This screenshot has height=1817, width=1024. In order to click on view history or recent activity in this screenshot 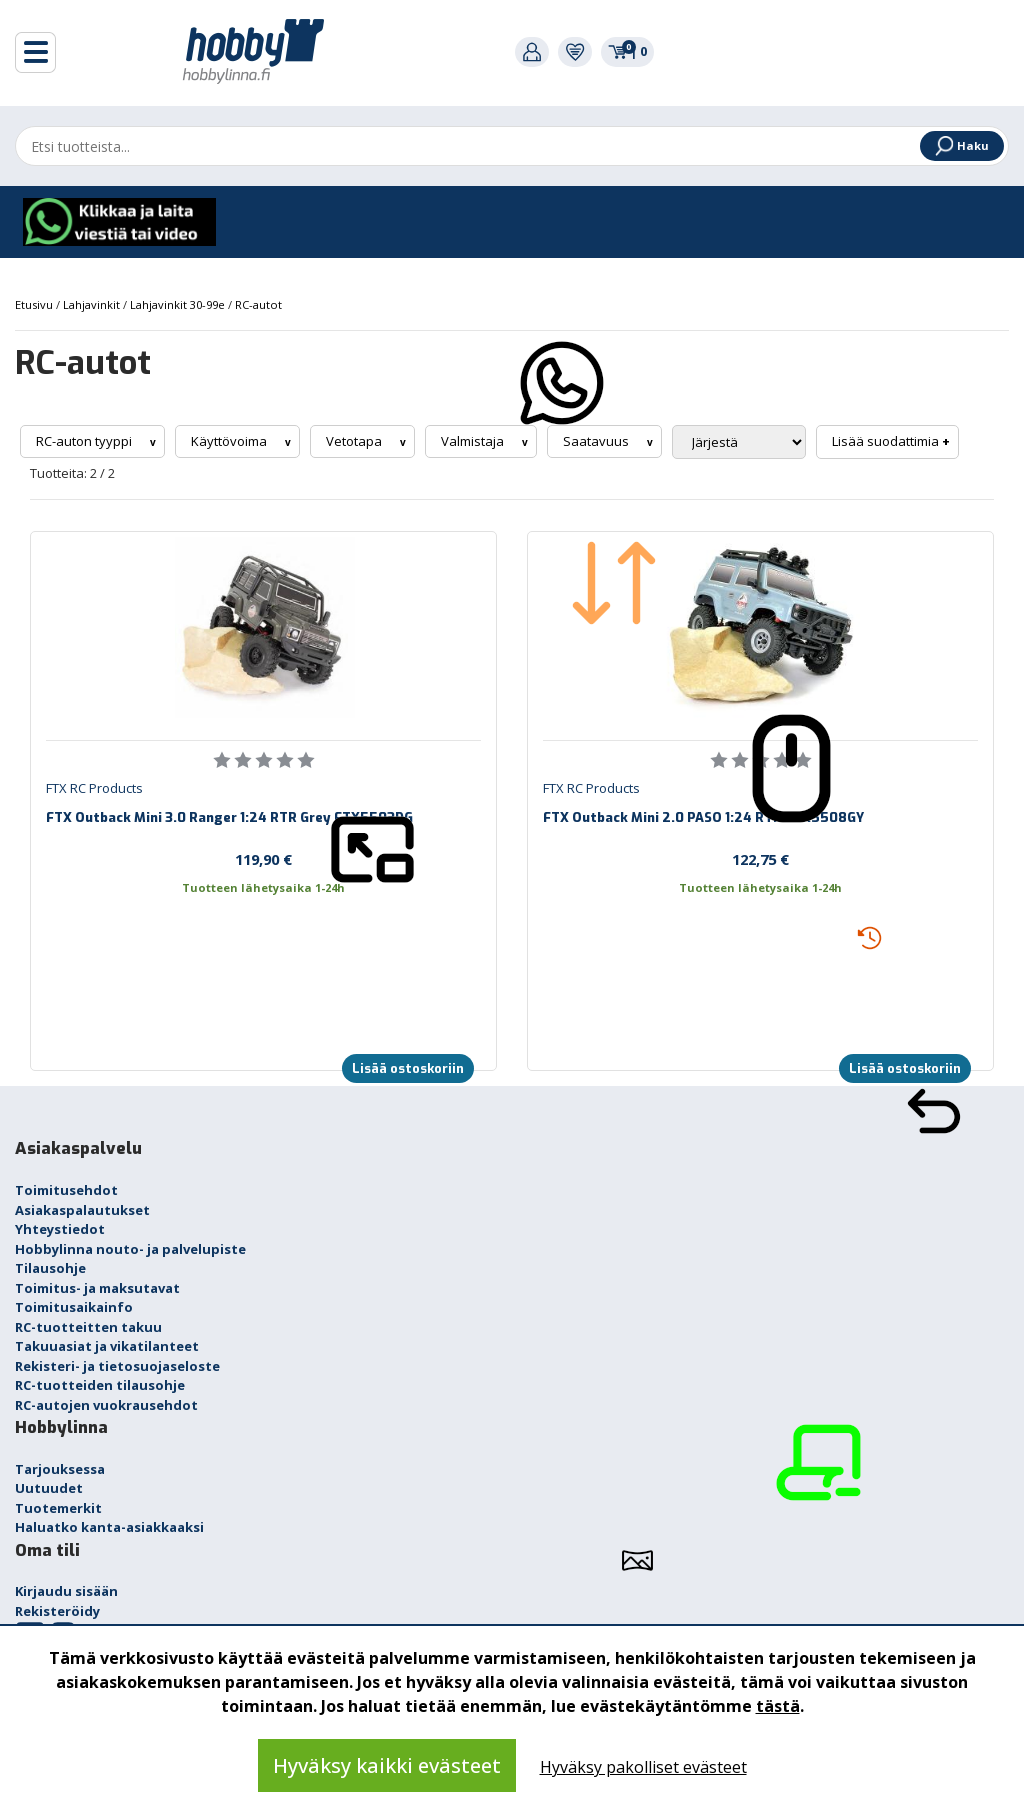, I will do `click(870, 938)`.